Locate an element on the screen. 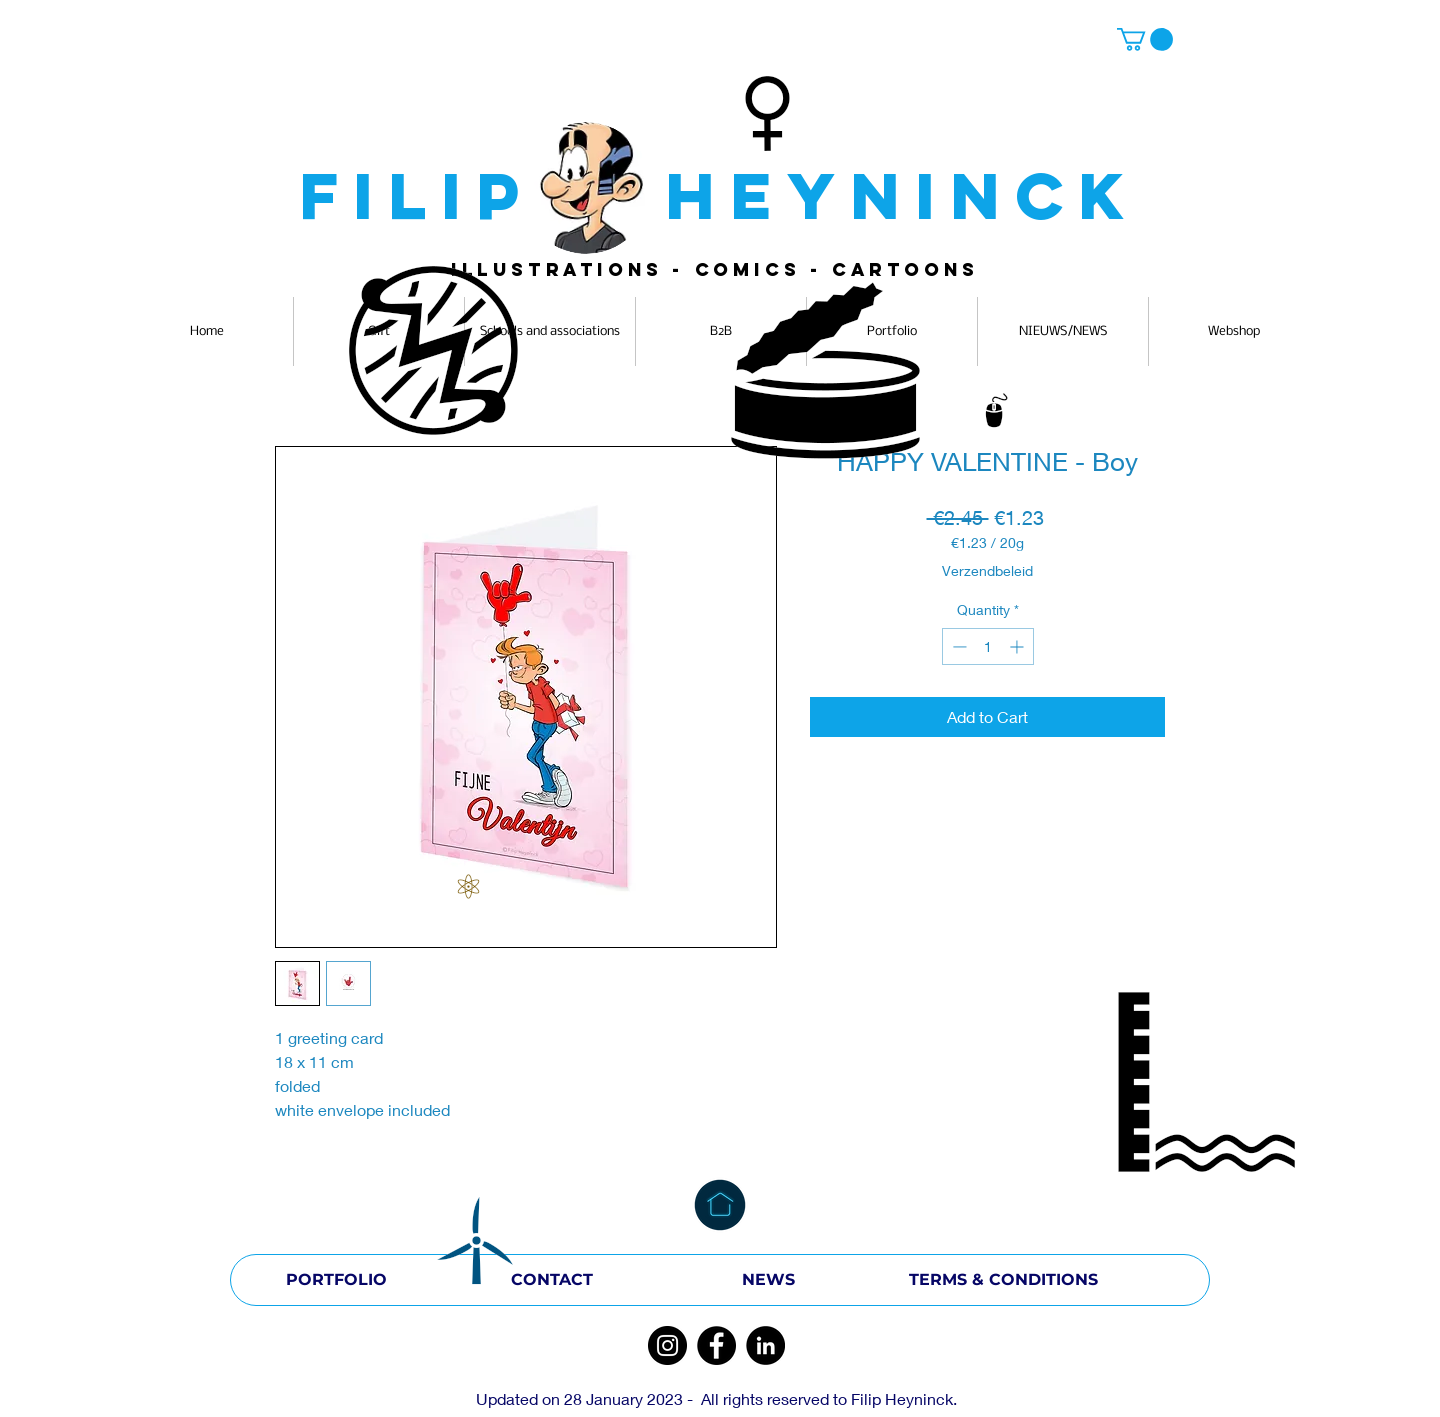 This screenshot has width=1440, height=1417. indicates a trapped or contained state is located at coordinates (433, 350).